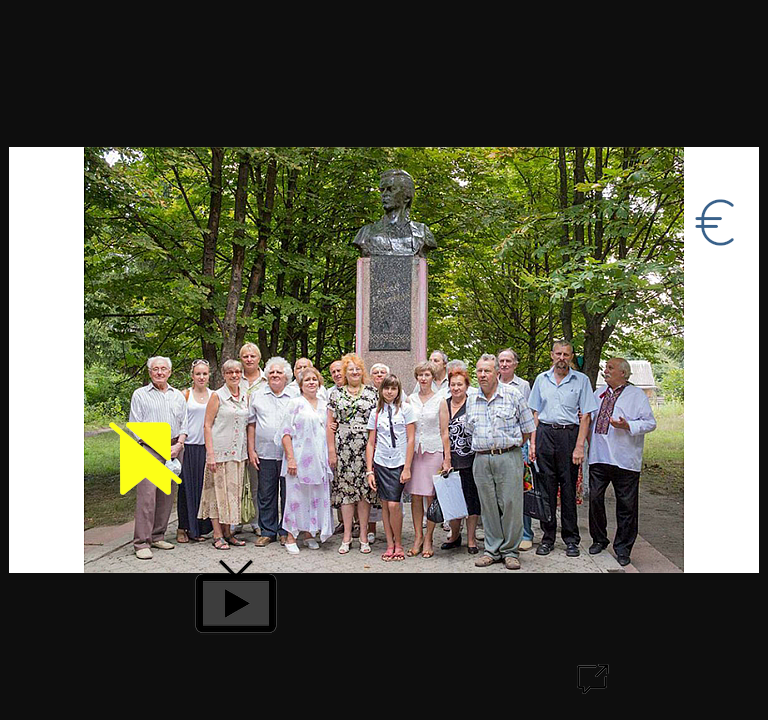  Describe the element at coordinates (236, 596) in the screenshot. I see `watch live television or streaming content` at that location.